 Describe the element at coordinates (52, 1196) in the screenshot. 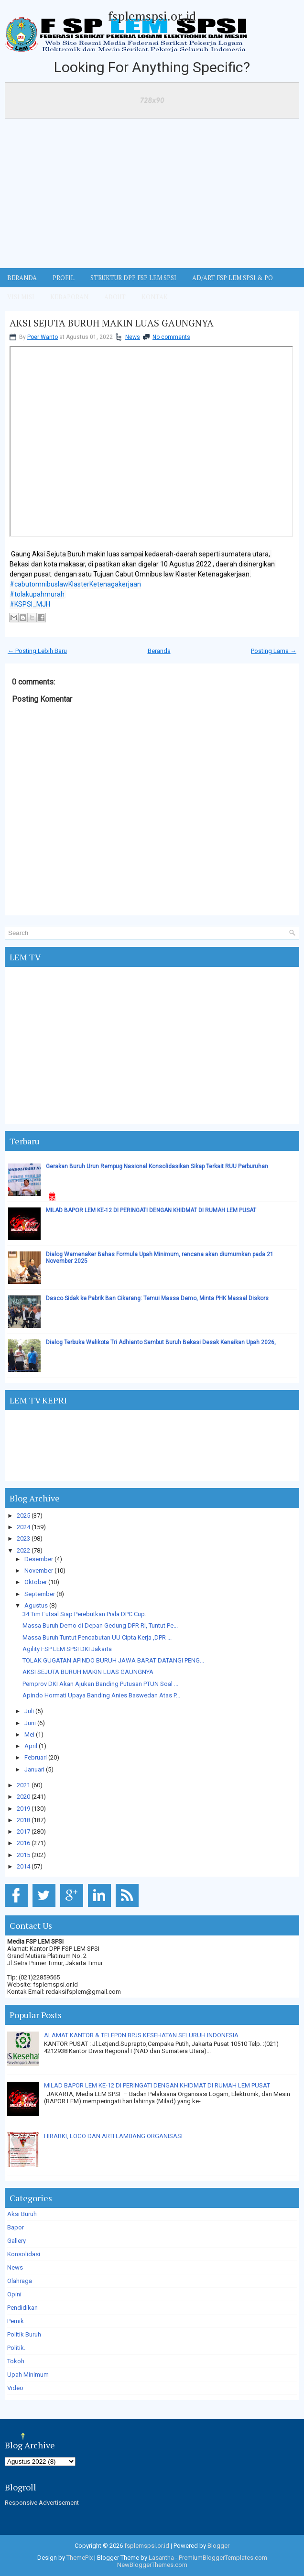

I see `access your inventory or stored items` at that location.